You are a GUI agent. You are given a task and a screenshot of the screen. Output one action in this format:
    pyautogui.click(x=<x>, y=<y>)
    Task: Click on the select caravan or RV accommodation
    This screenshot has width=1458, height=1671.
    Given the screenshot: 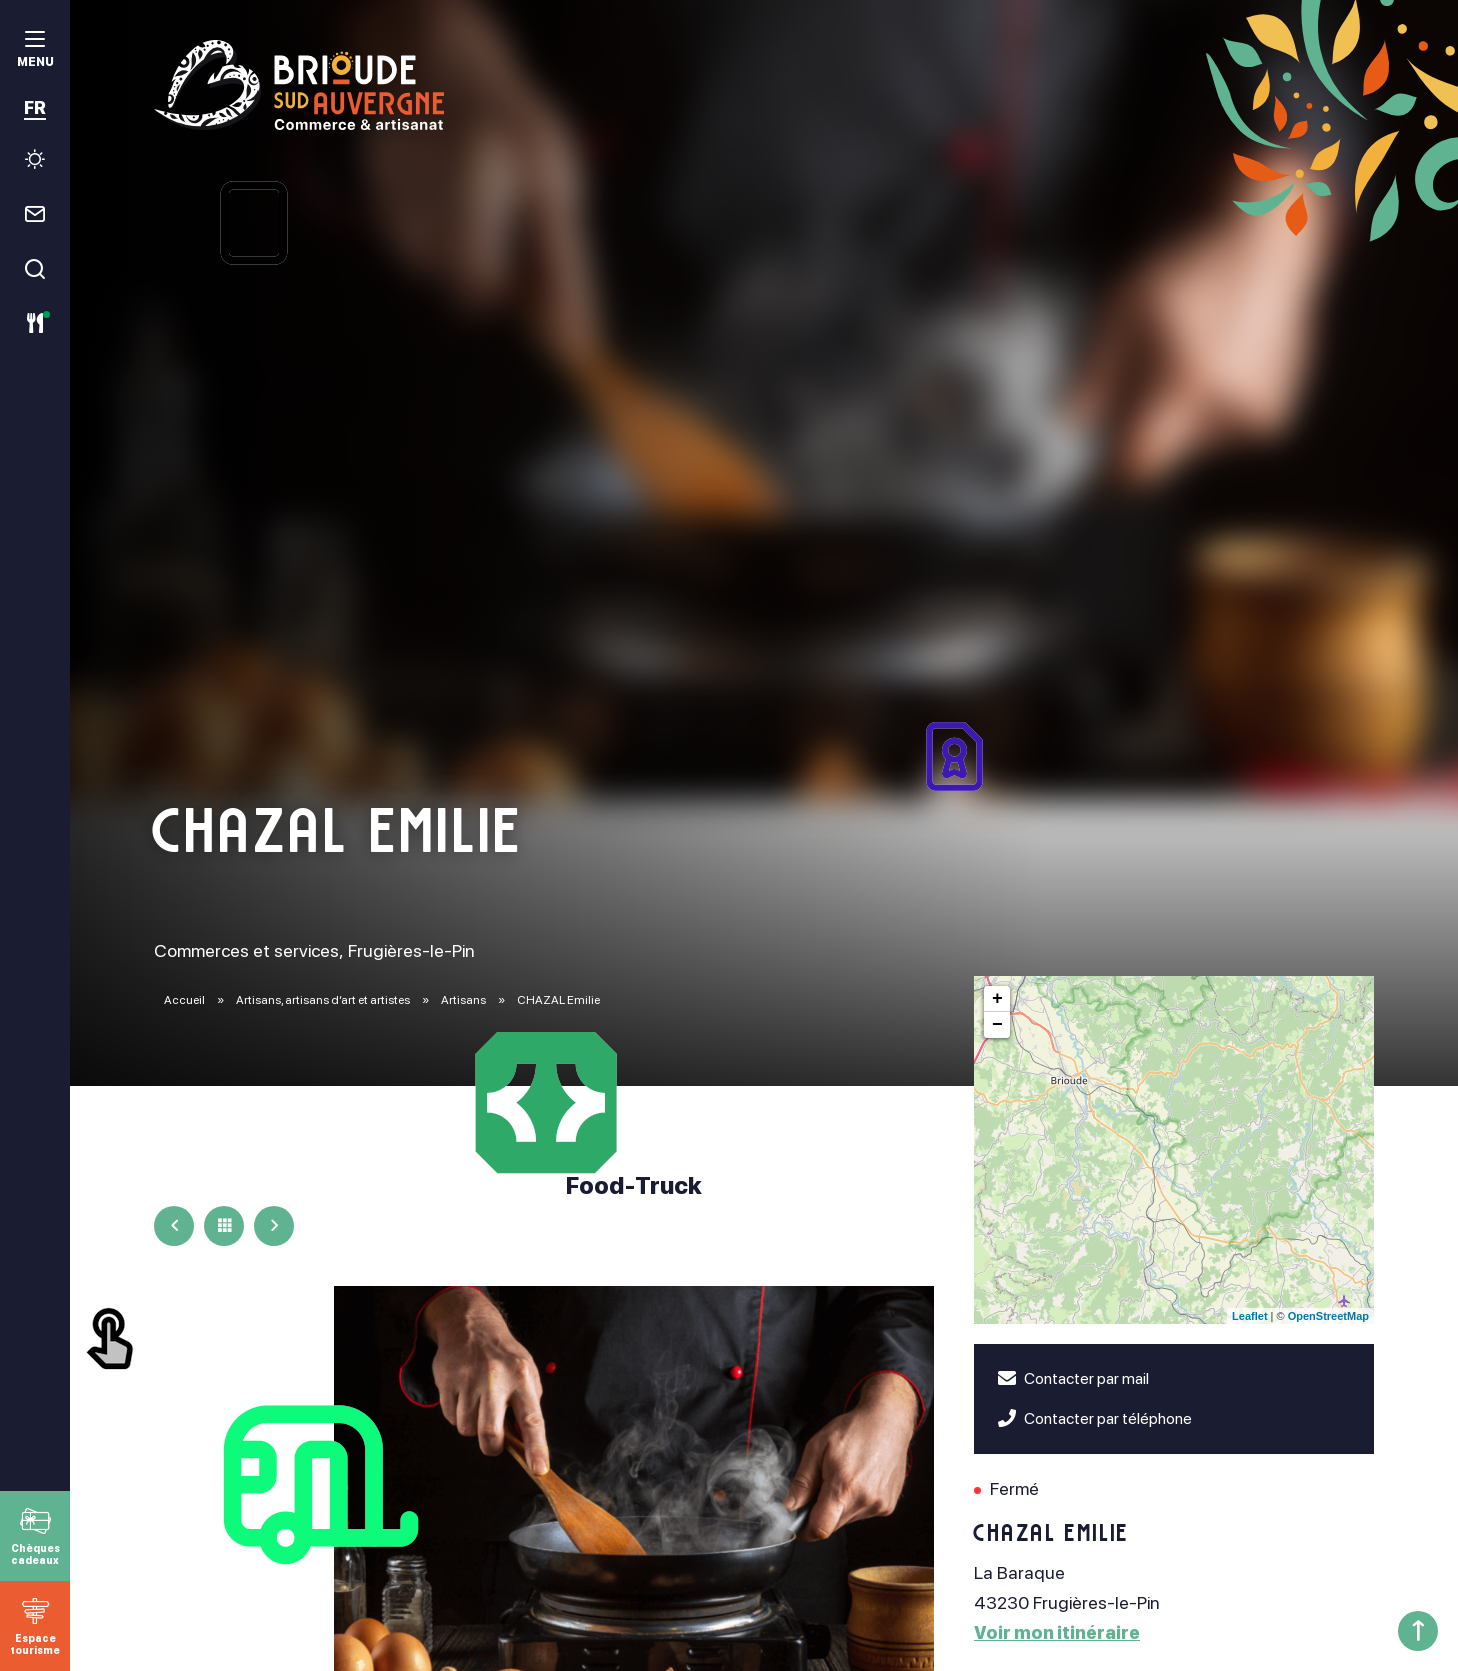 What is the action you would take?
    pyautogui.click(x=321, y=1476)
    